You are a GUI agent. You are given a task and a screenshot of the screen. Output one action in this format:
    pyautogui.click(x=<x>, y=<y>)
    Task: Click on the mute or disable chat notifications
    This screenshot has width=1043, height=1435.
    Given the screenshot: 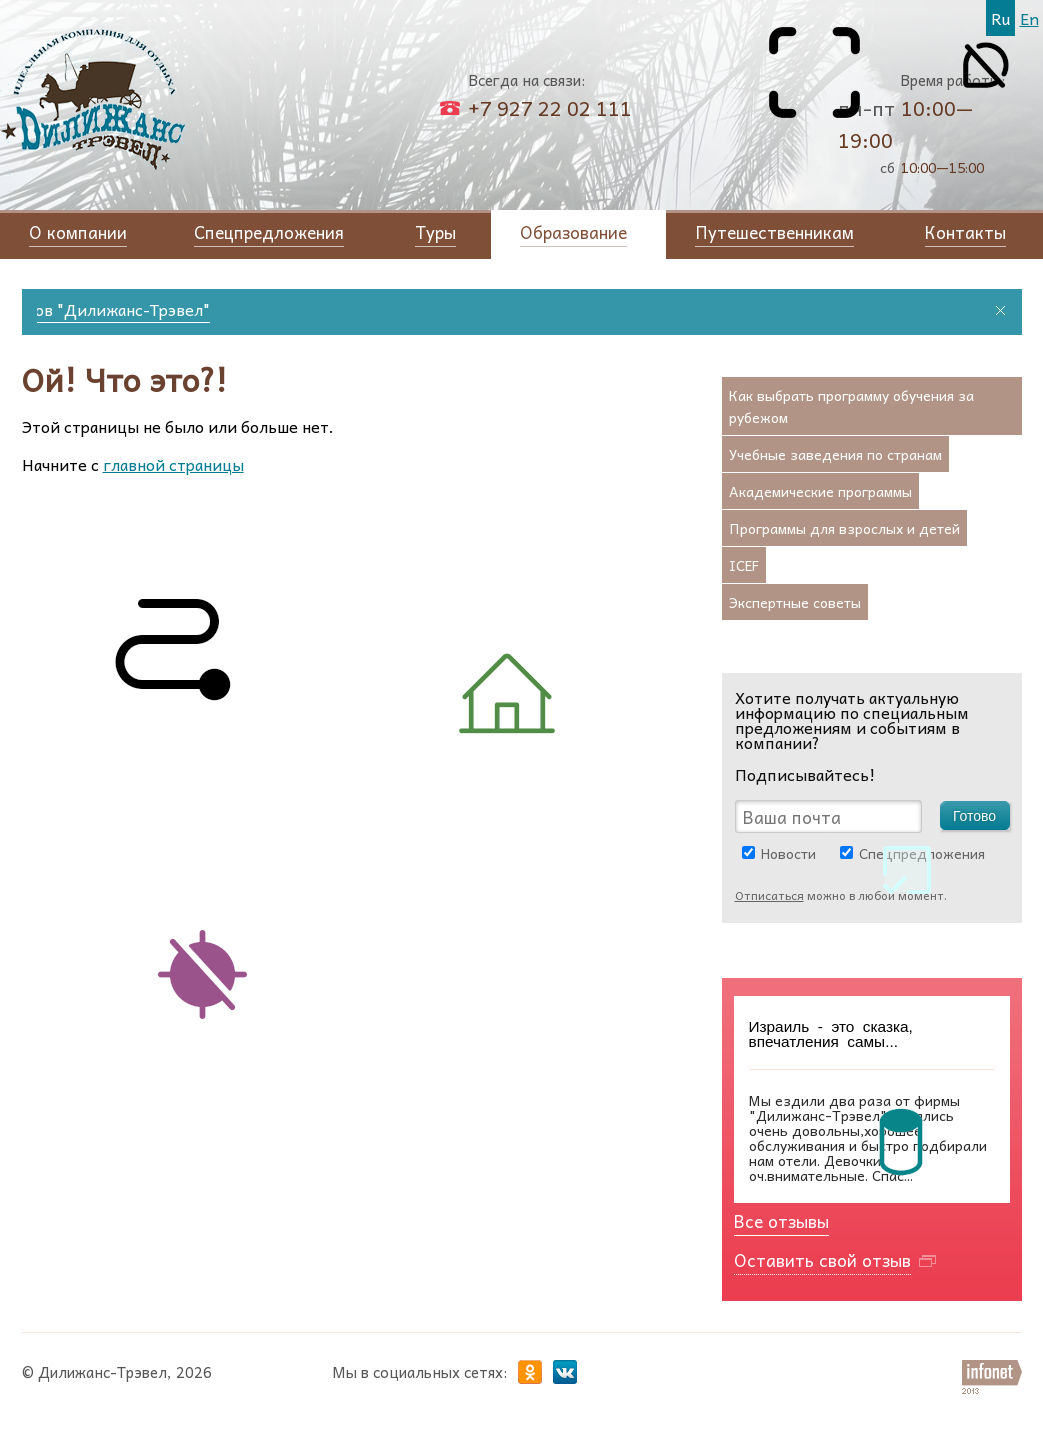 What is the action you would take?
    pyautogui.click(x=985, y=66)
    